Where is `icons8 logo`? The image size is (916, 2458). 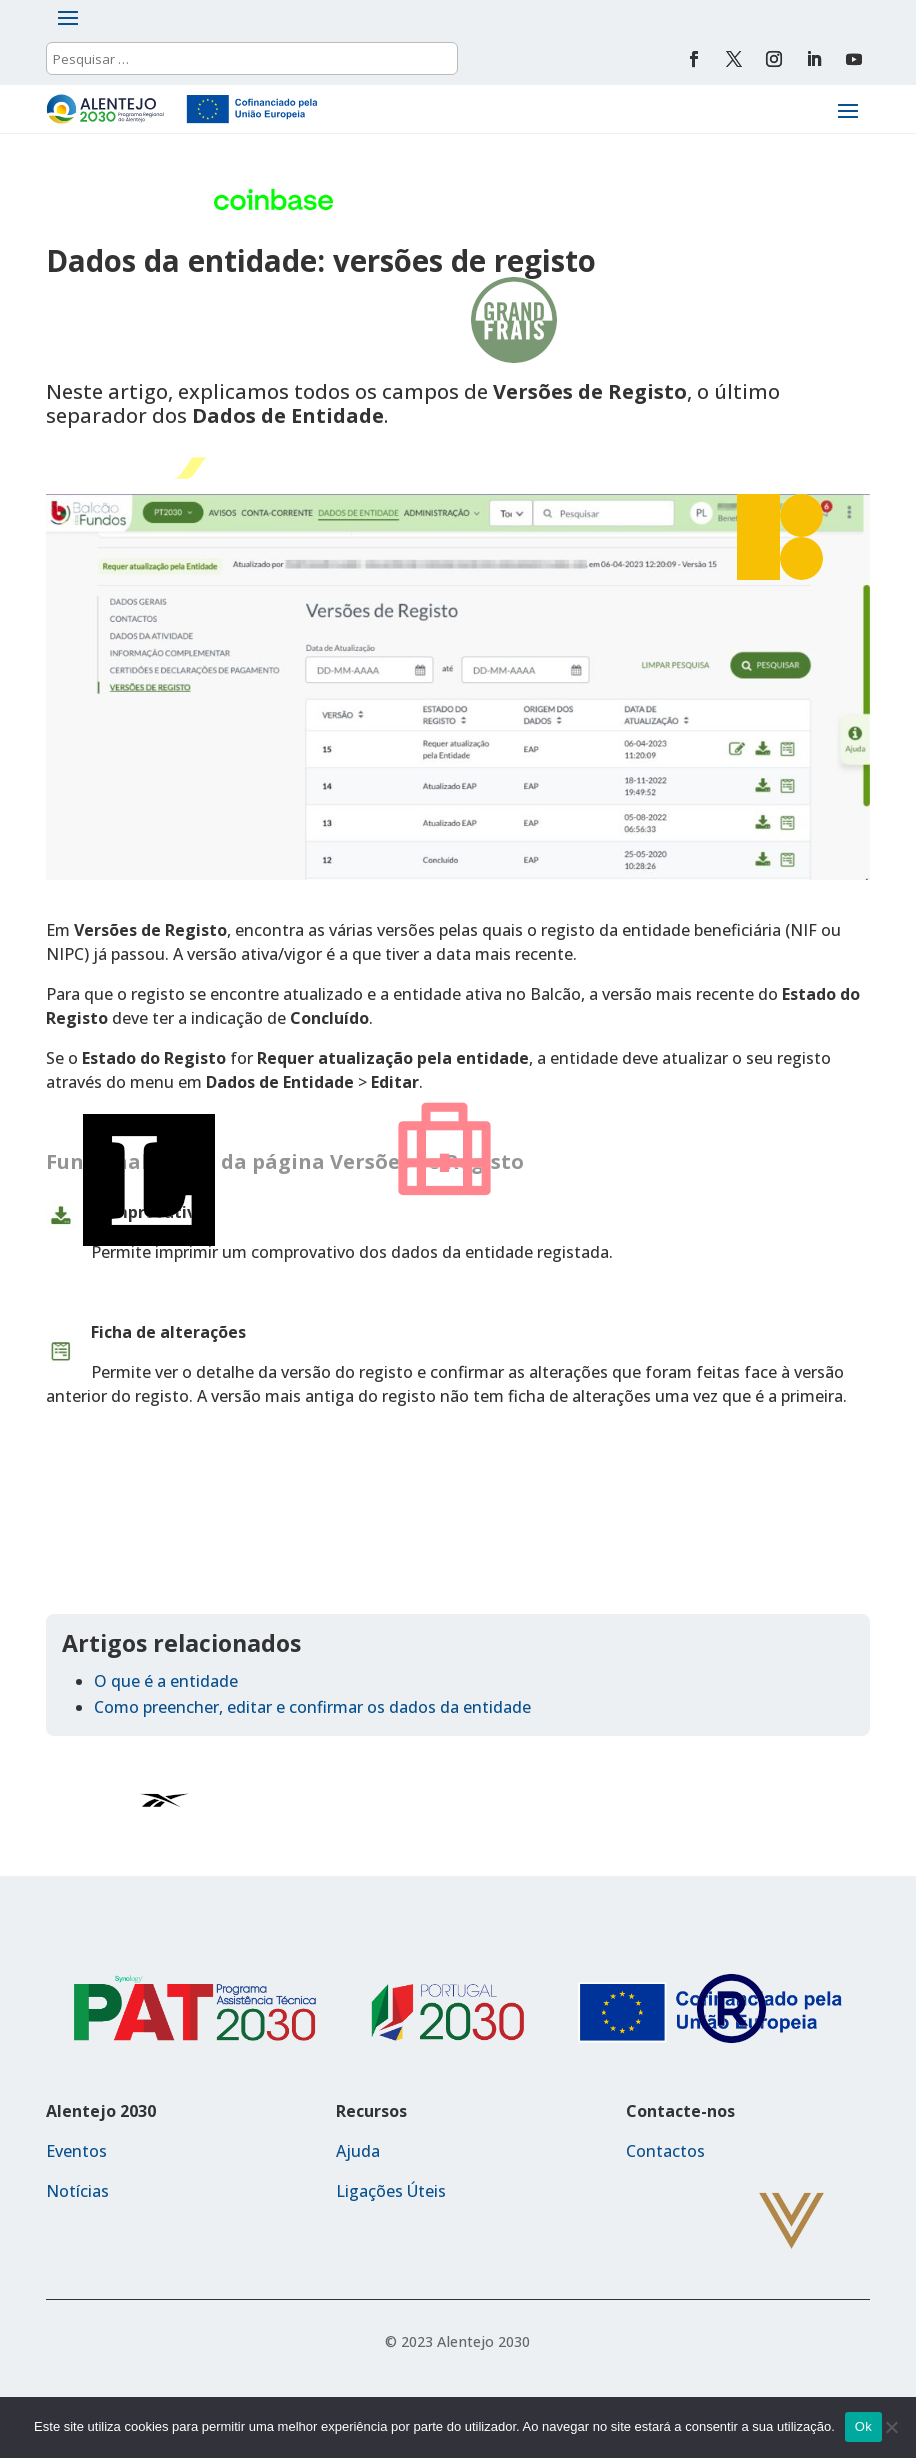 icons8 logo is located at coordinates (780, 537).